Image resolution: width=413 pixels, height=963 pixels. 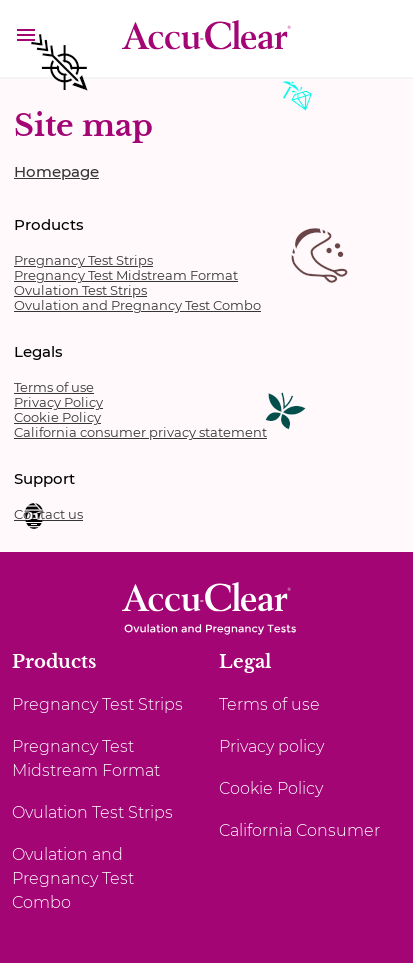 What do you see at coordinates (297, 96) in the screenshot?
I see `indicates hard difficulty or challenge level` at bounding box center [297, 96].